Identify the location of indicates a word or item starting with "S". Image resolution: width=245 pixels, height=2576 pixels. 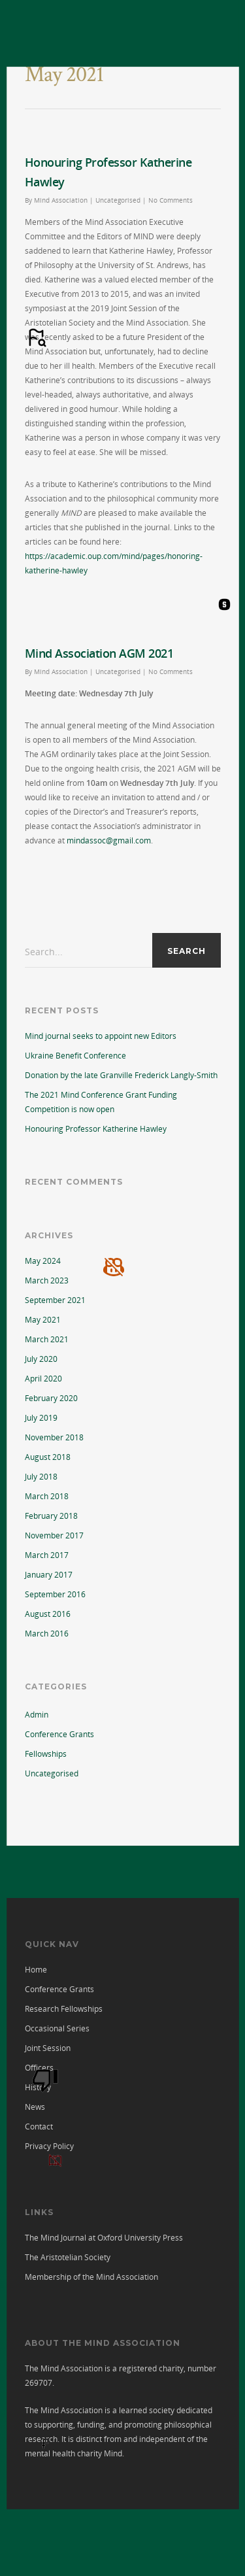
(224, 604).